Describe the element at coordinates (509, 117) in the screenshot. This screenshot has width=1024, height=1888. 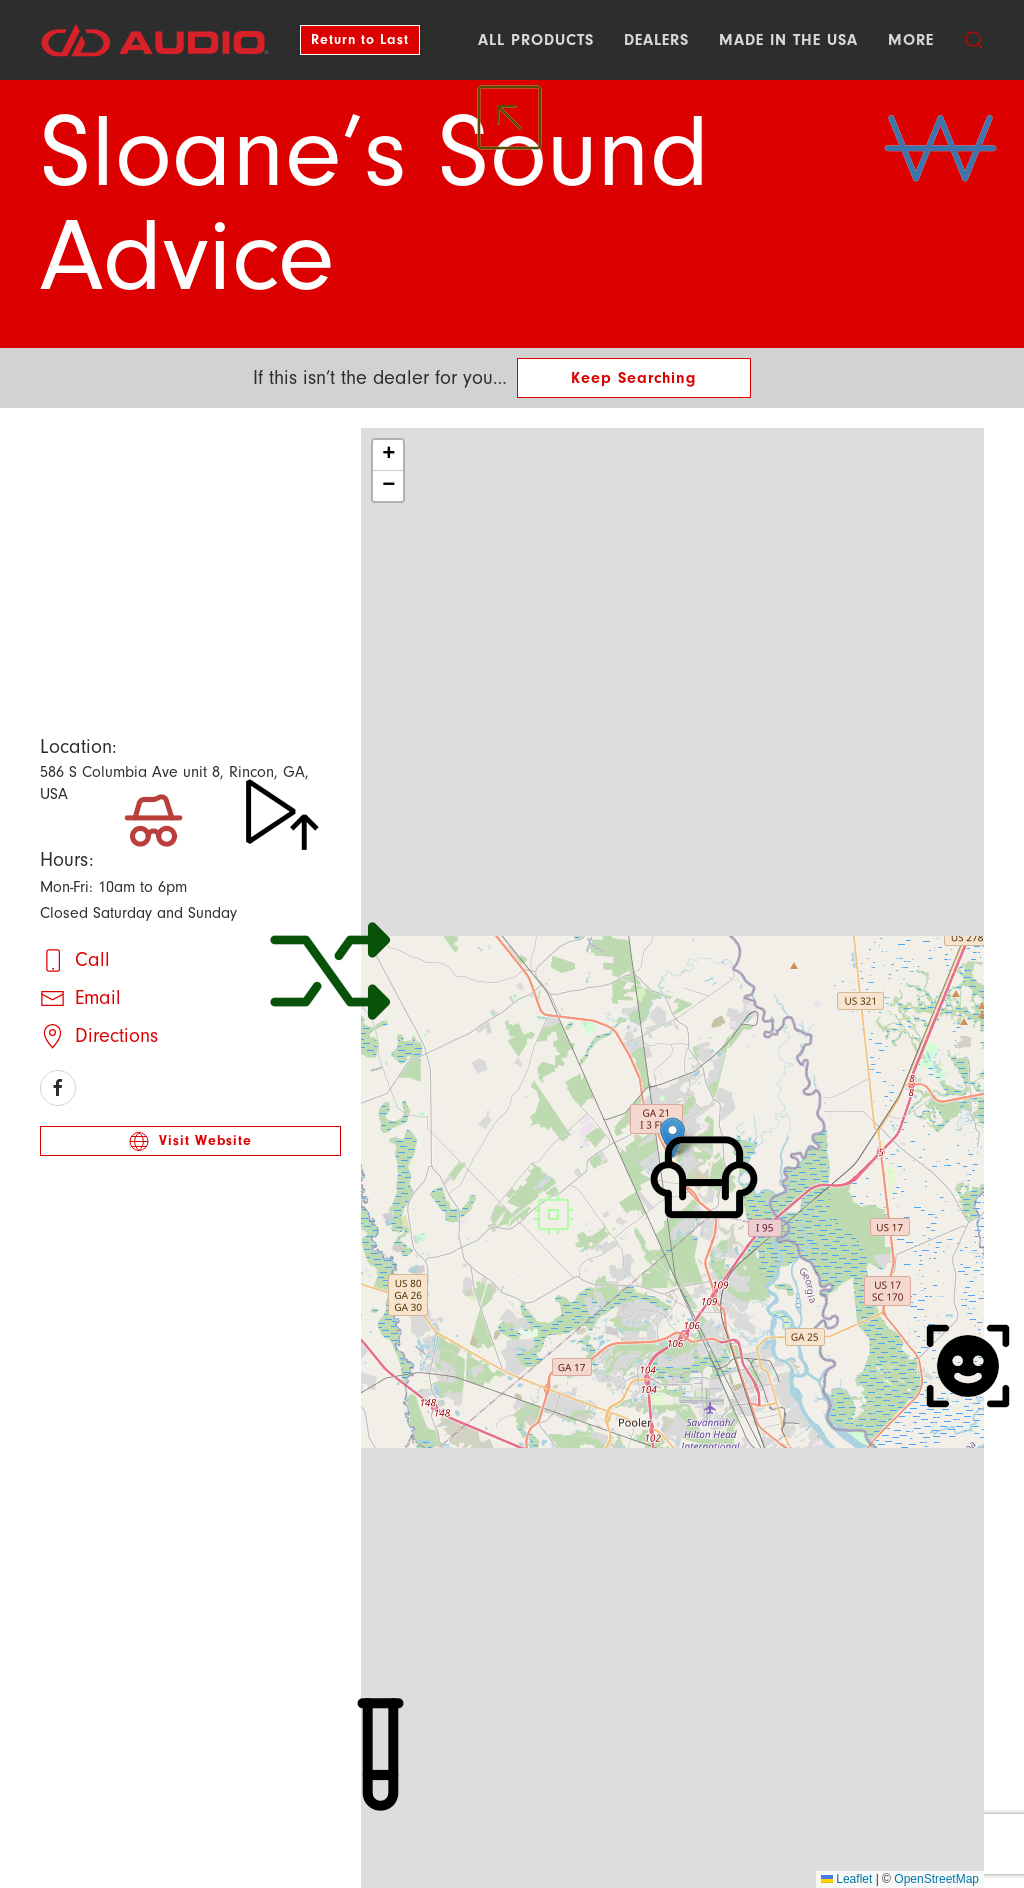
I see `navigate to previous or parent section` at that location.